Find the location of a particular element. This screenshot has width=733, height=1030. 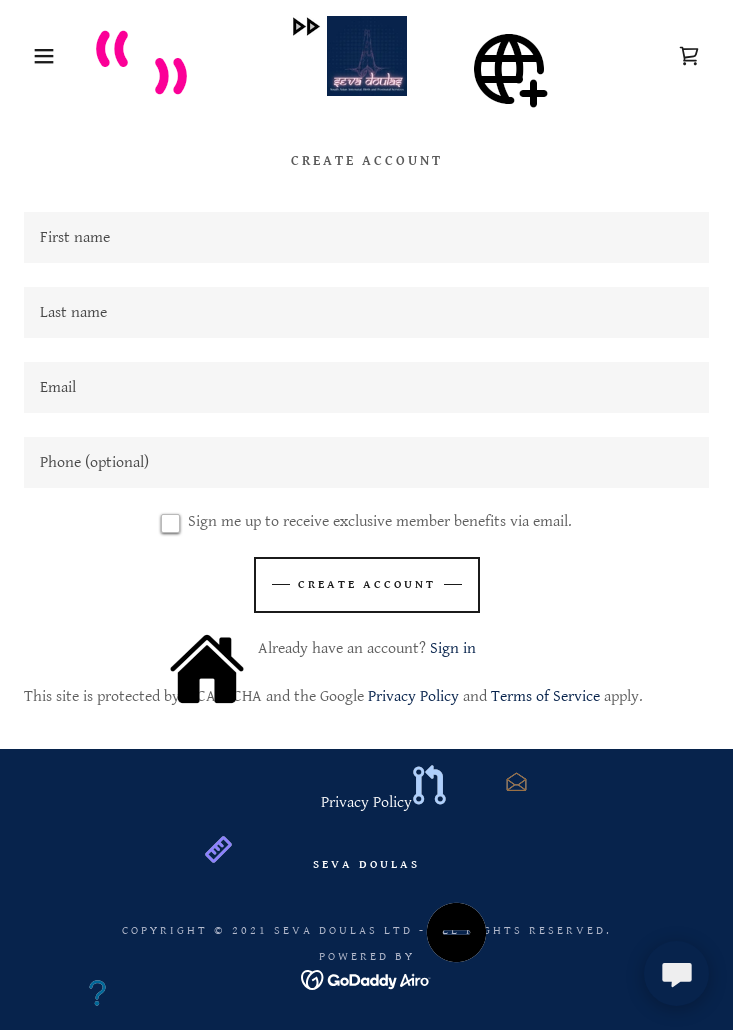

view testimonials or customer quotes is located at coordinates (141, 62).